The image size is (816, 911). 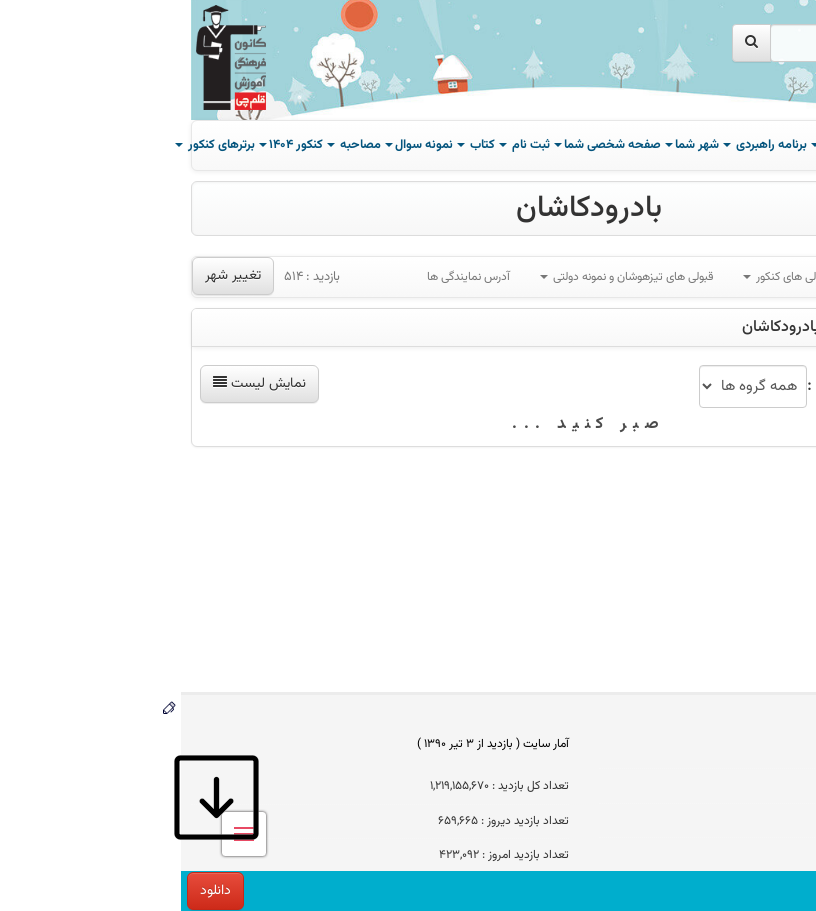 What do you see at coordinates (169, 708) in the screenshot?
I see `edit or modify content` at bounding box center [169, 708].